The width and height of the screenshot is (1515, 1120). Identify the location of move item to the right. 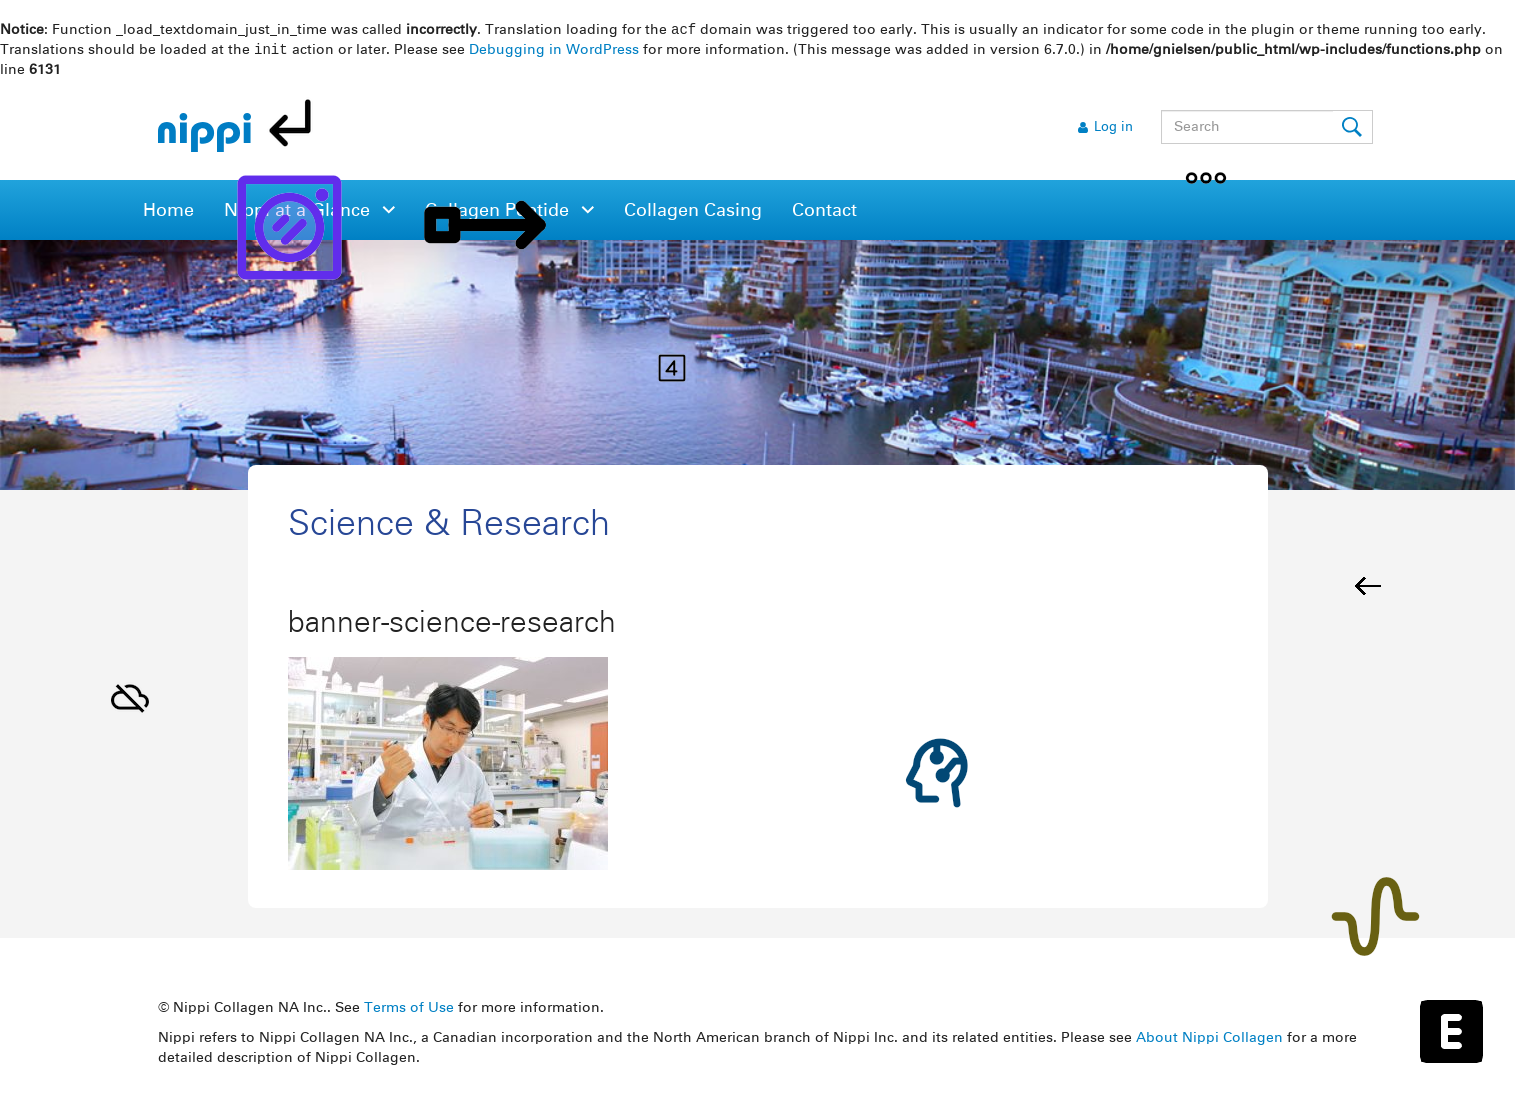
(485, 225).